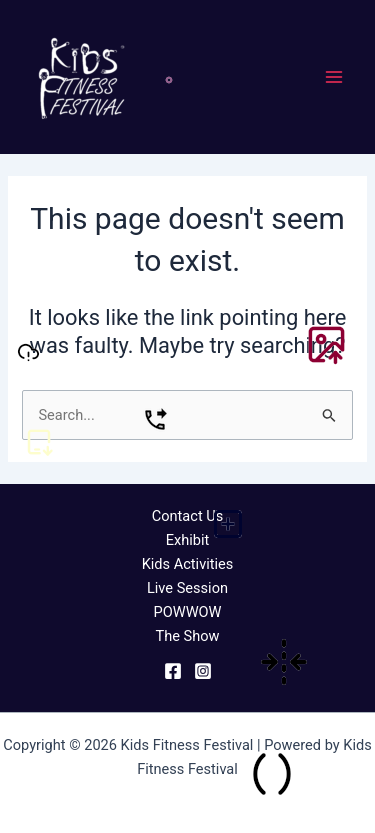  What do you see at coordinates (326, 344) in the screenshot?
I see `upload an image` at bounding box center [326, 344].